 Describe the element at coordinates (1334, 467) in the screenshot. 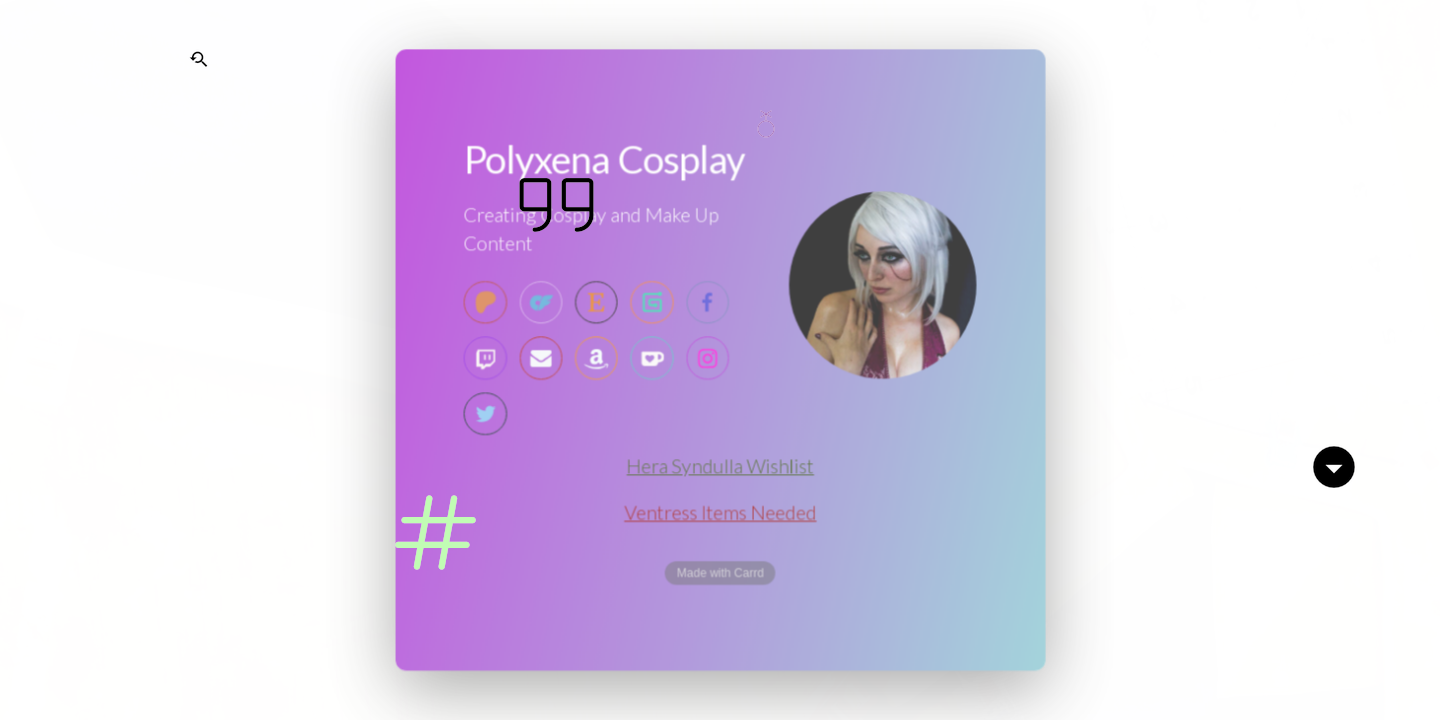

I see `tap to expand dropdown menu` at that location.